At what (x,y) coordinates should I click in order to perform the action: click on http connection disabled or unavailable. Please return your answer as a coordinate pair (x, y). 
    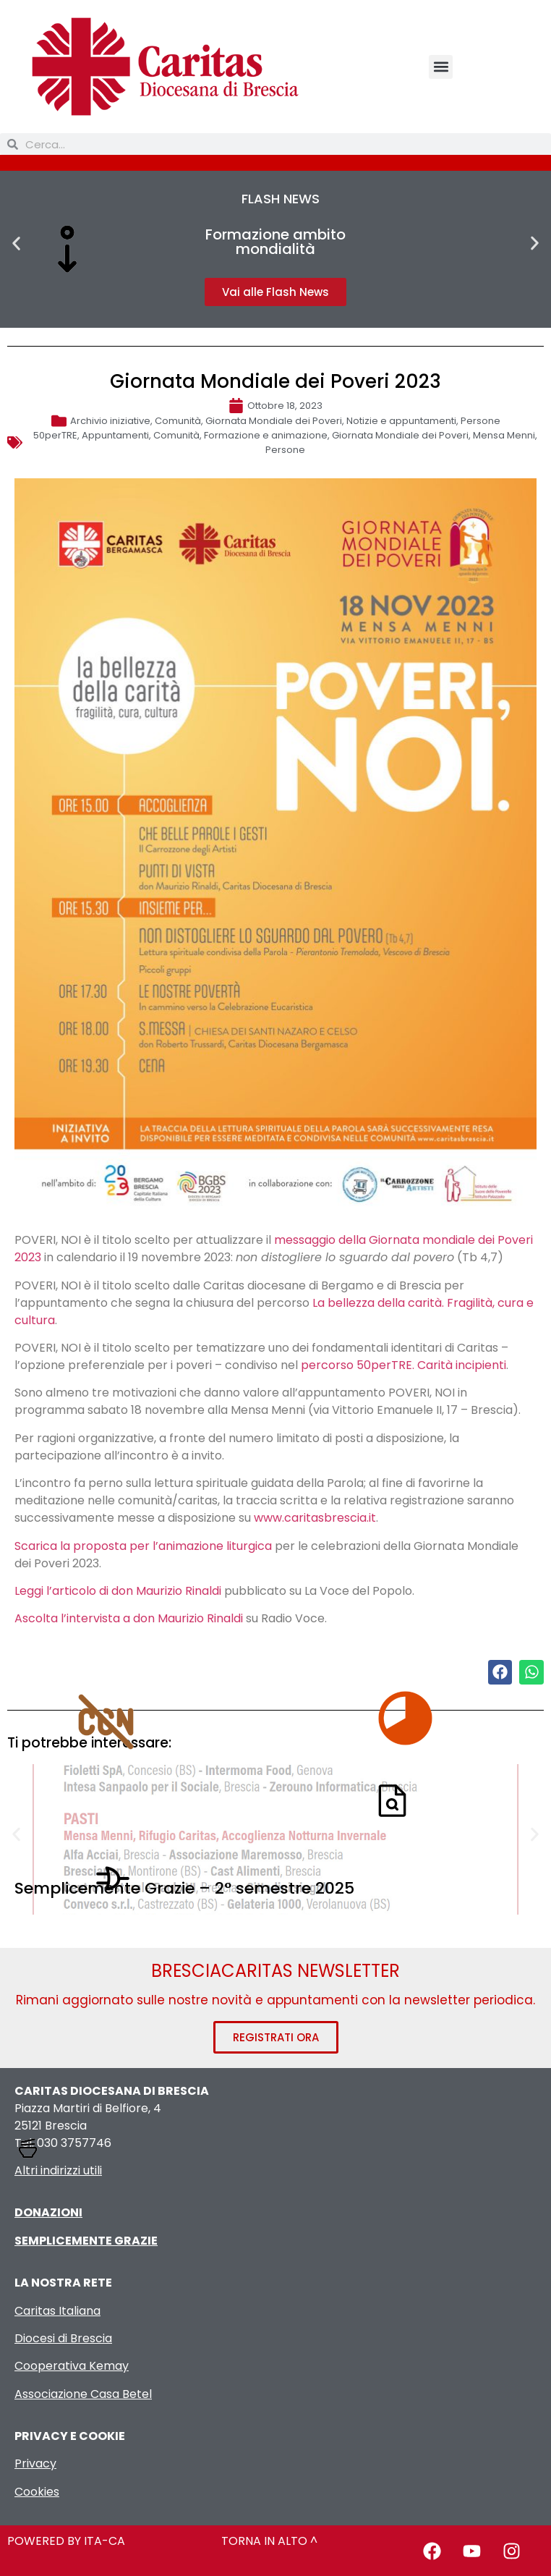
    Looking at the image, I should click on (106, 1721).